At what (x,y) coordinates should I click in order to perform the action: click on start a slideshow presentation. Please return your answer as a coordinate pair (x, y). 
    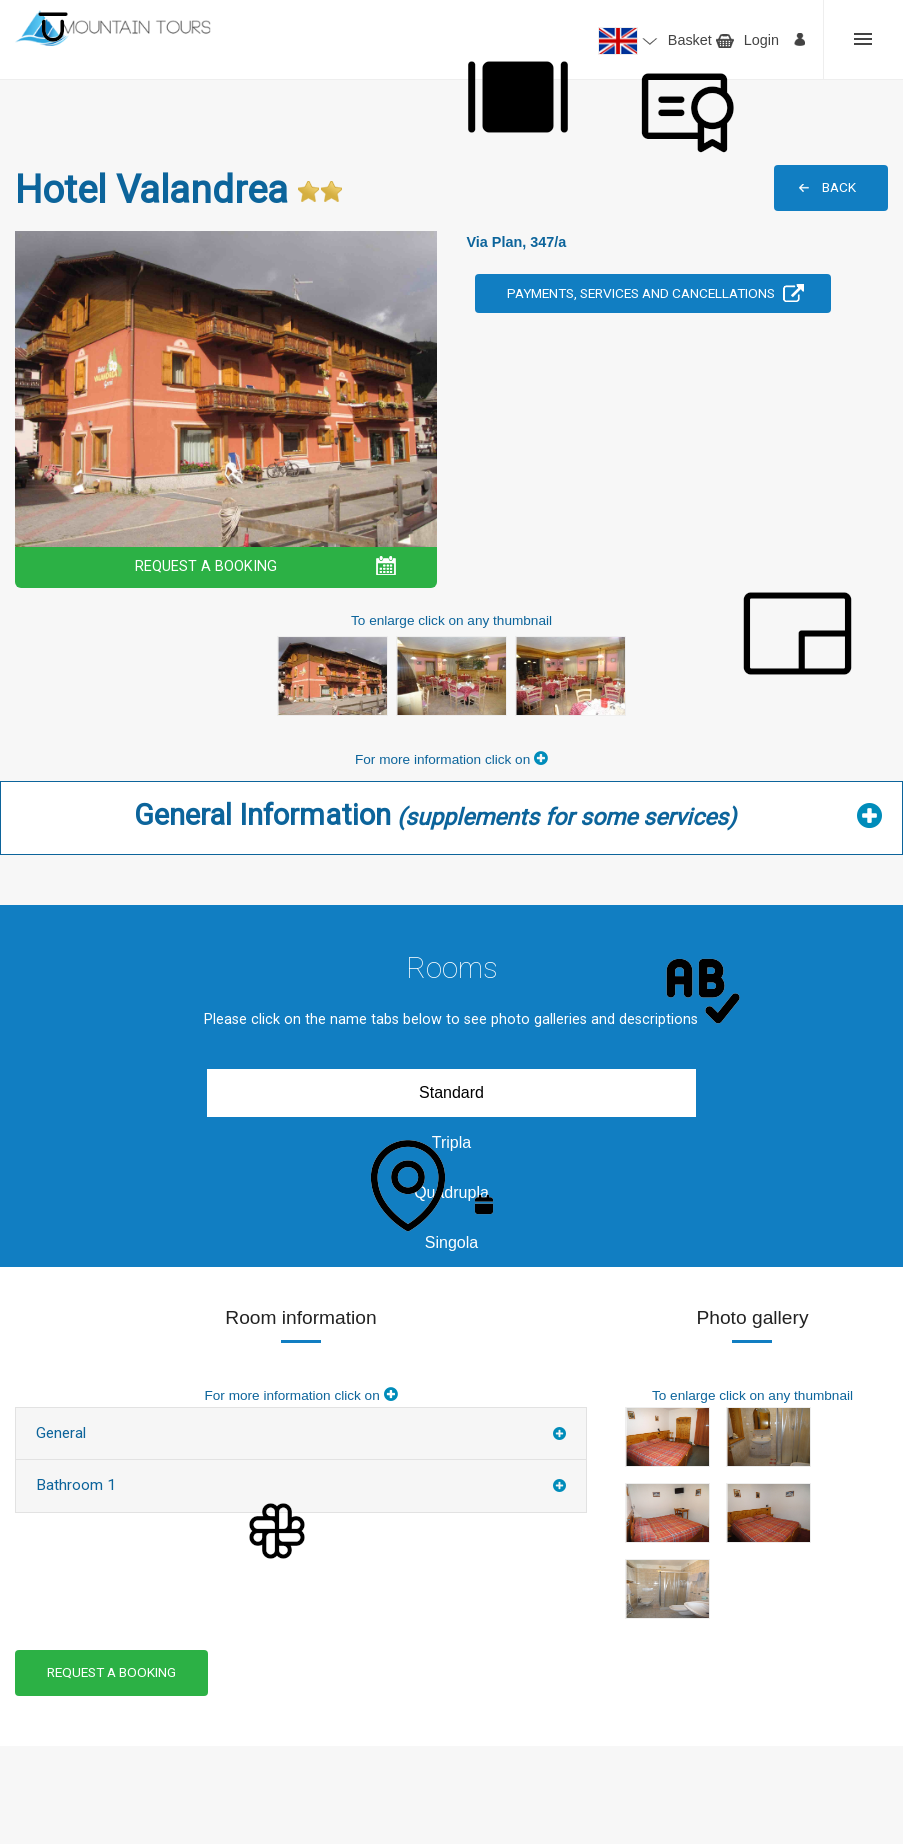
    Looking at the image, I should click on (518, 97).